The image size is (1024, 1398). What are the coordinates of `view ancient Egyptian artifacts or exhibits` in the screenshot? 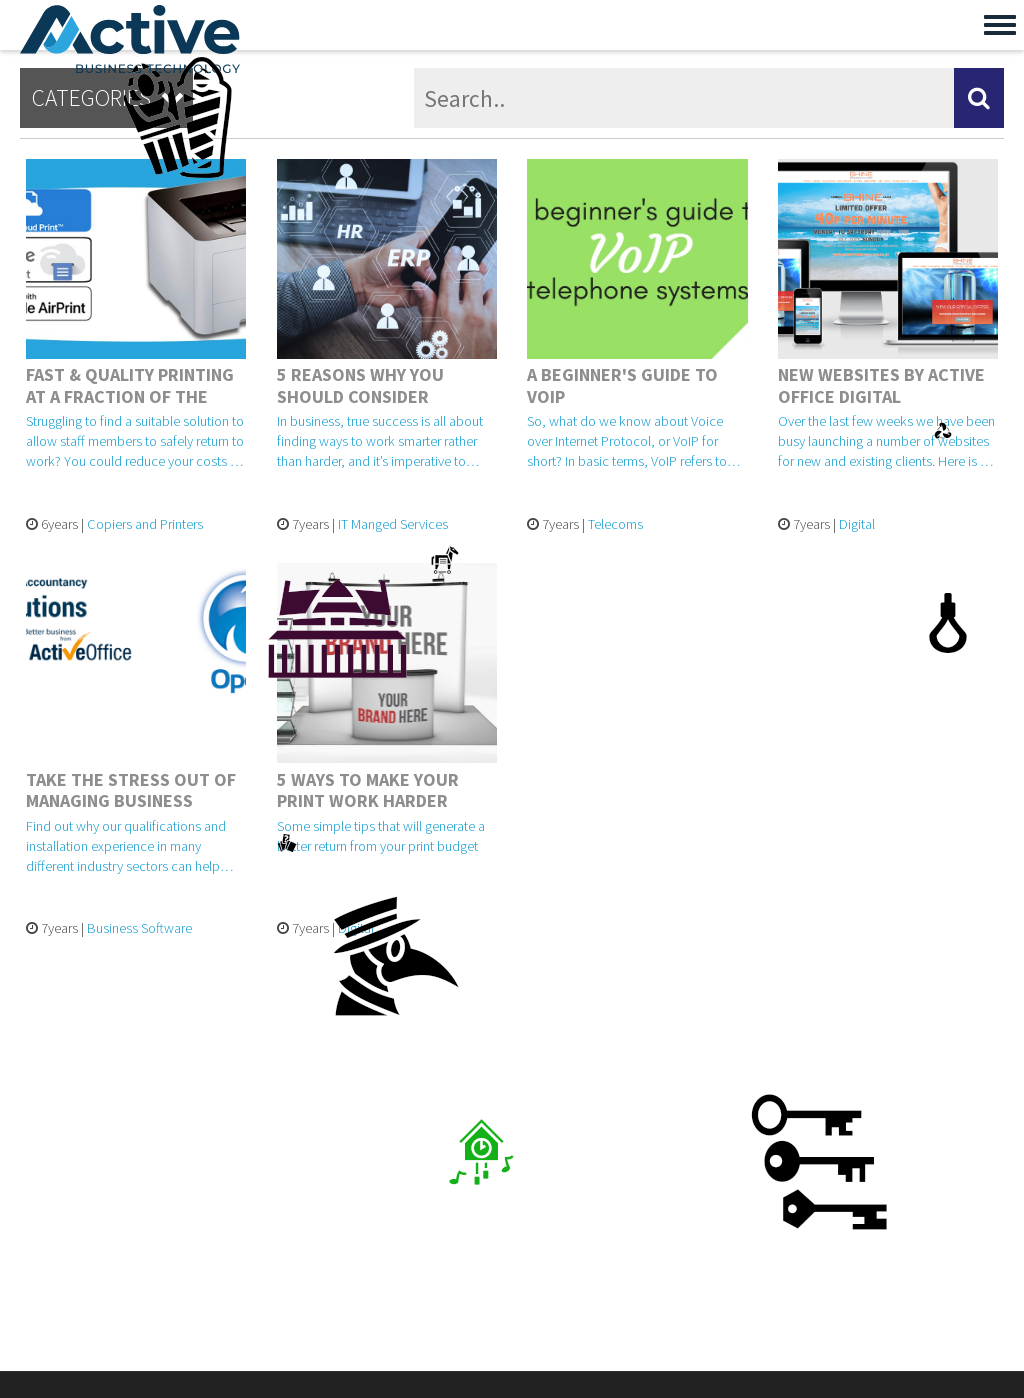 It's located at (177, 117).